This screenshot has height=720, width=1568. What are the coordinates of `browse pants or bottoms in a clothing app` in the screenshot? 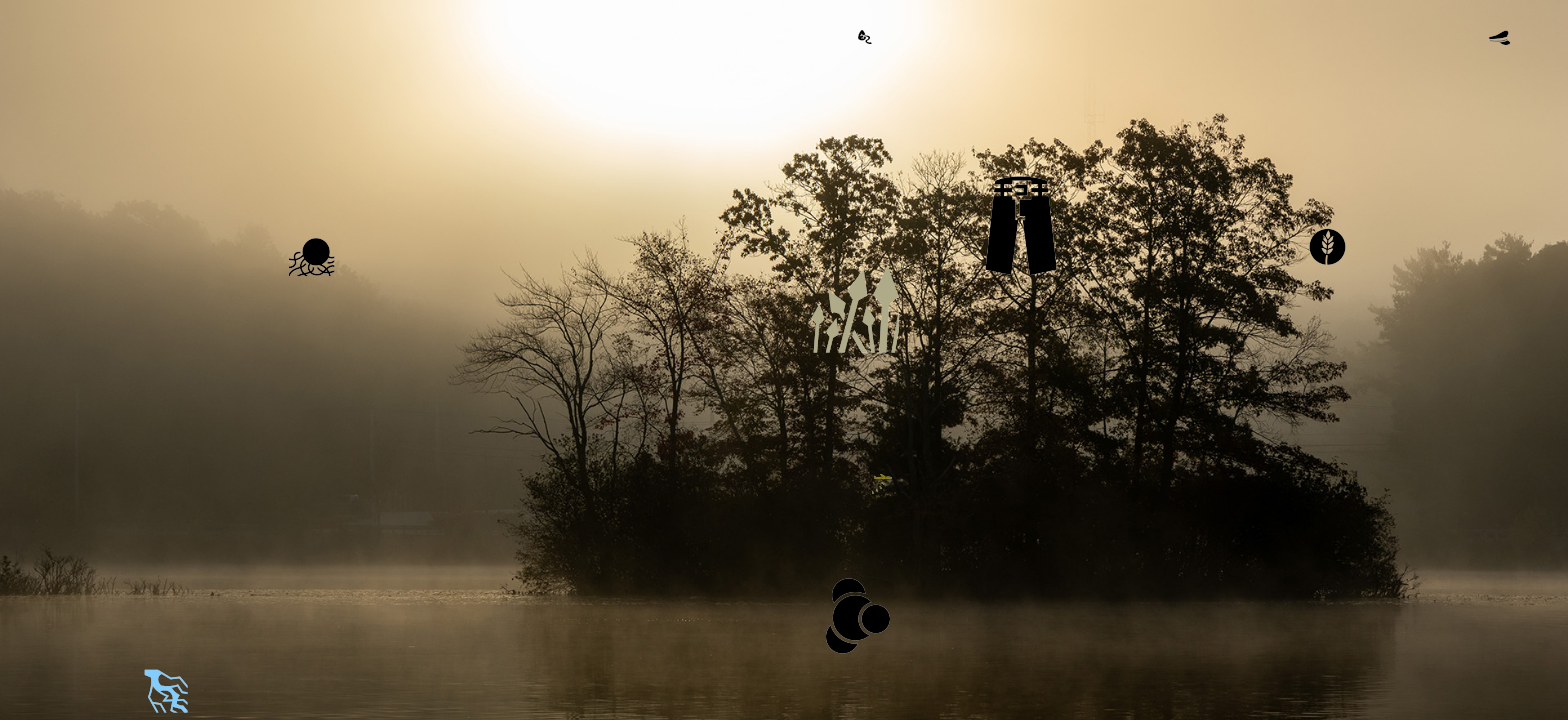 It's located at (1019, 225).